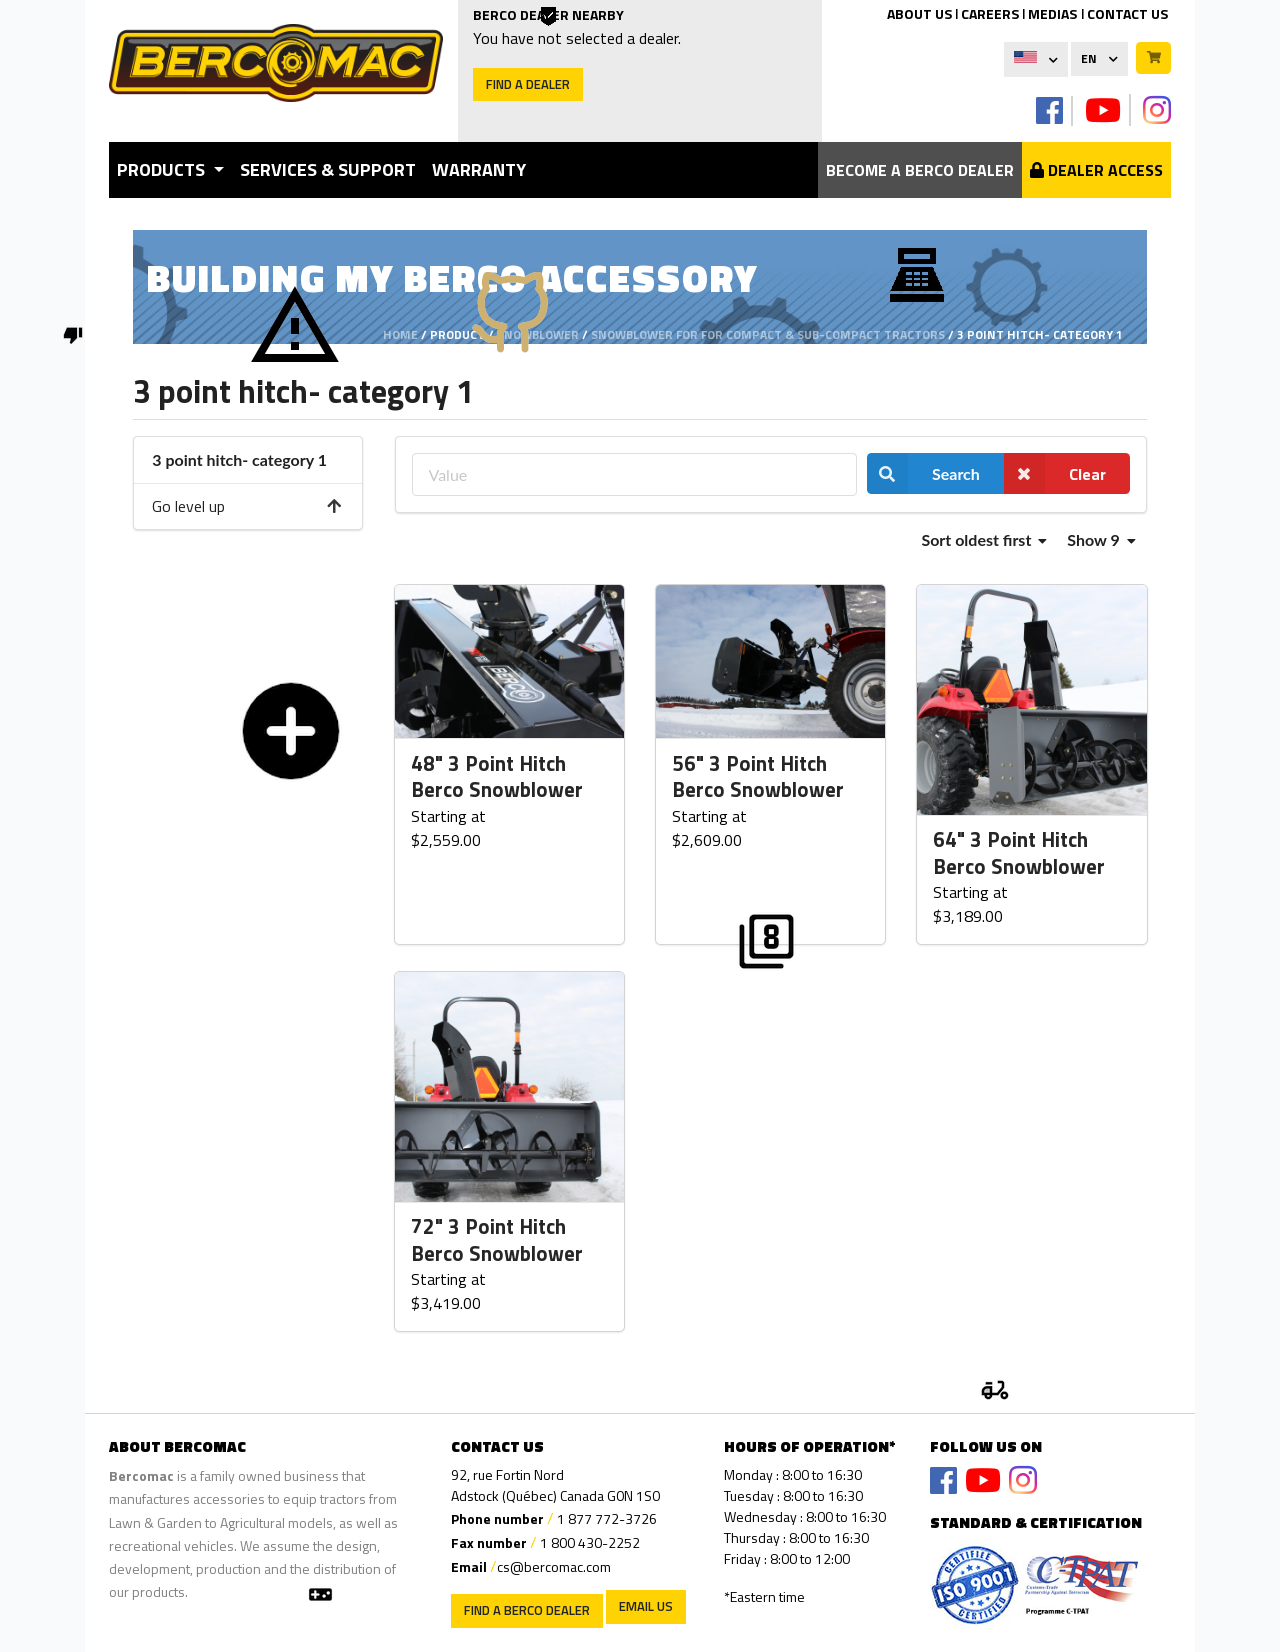  Describe the element at coordinates (766, 941) in the screenshot. I see `view layer 8 or item 8 in a stack` at that location.